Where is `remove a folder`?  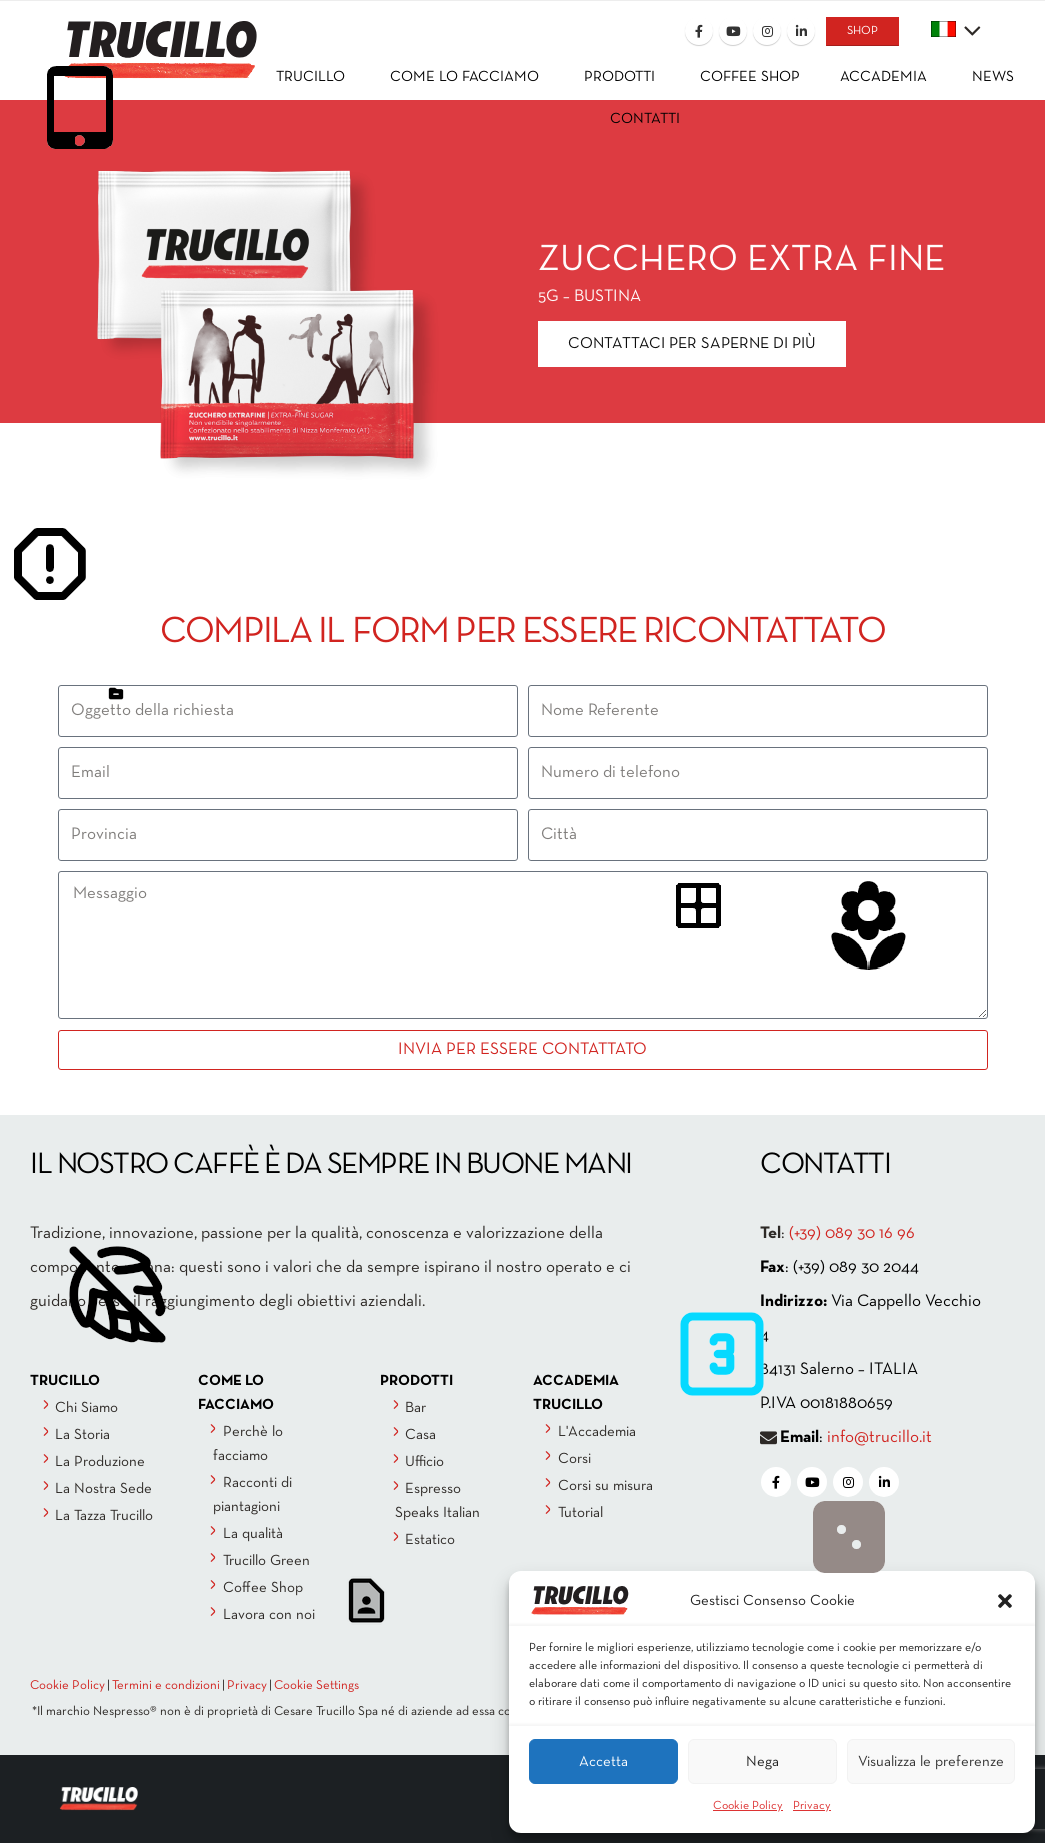 remove a folder is located at coordinates (116, 694).